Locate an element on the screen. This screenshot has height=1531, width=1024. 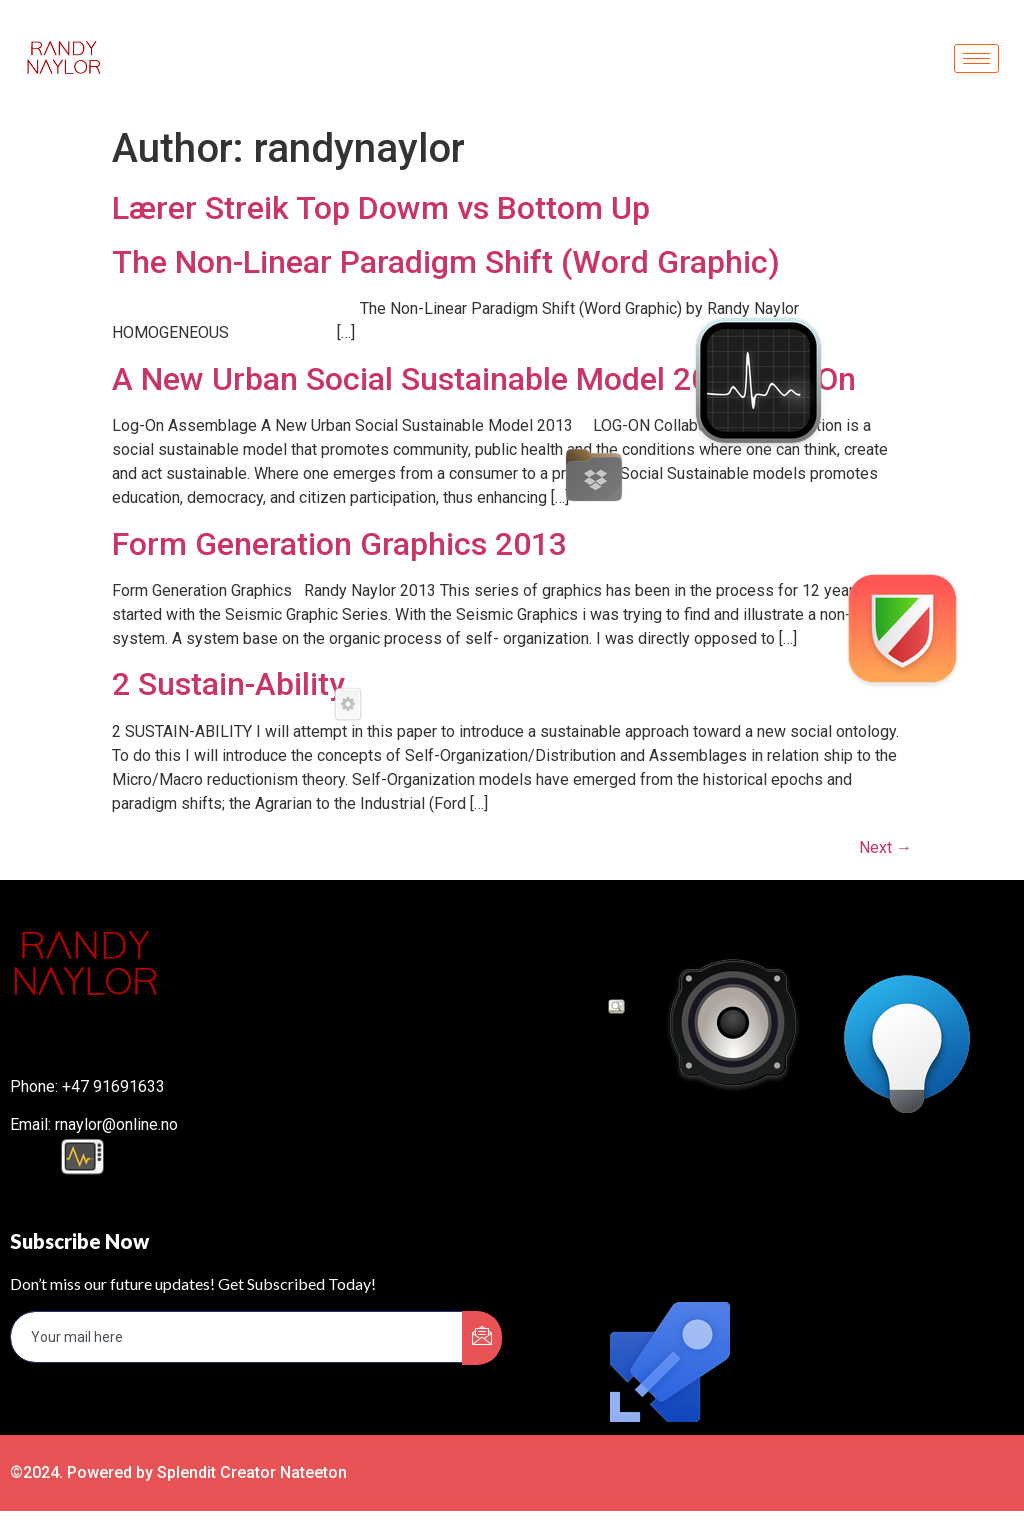
open your dropbox synced folder is located at coordinates (594, 475).